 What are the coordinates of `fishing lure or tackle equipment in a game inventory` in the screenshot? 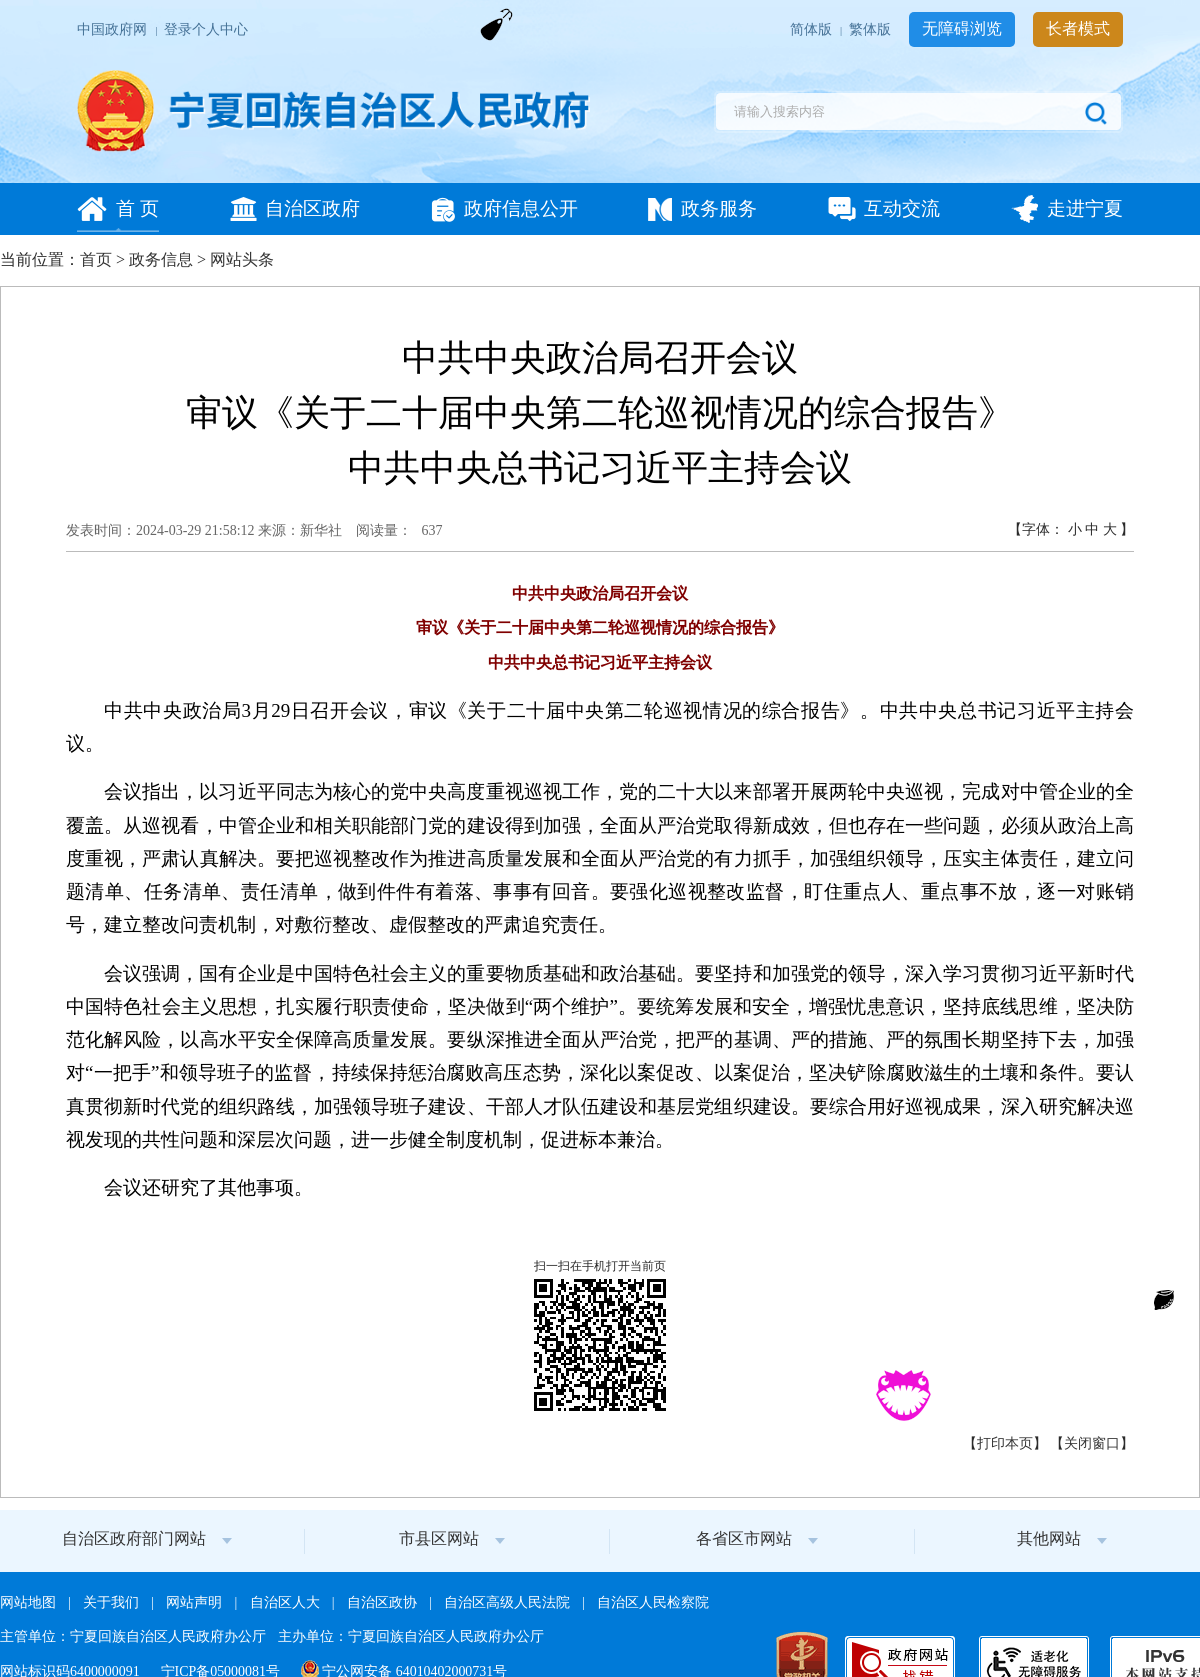 It's located at (496, 24).